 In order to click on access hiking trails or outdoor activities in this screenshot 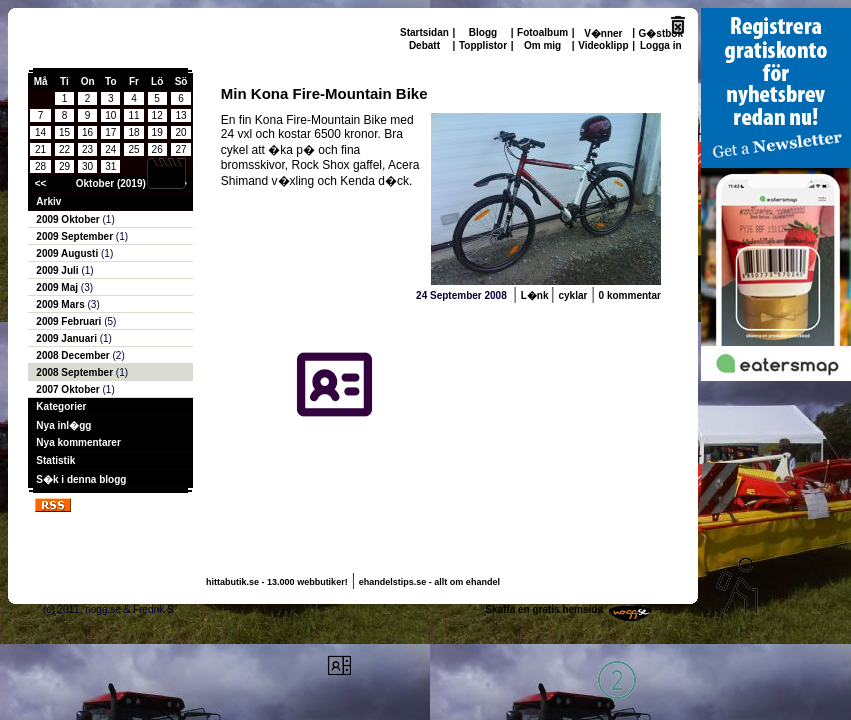, I will do `click(739, 585)`.